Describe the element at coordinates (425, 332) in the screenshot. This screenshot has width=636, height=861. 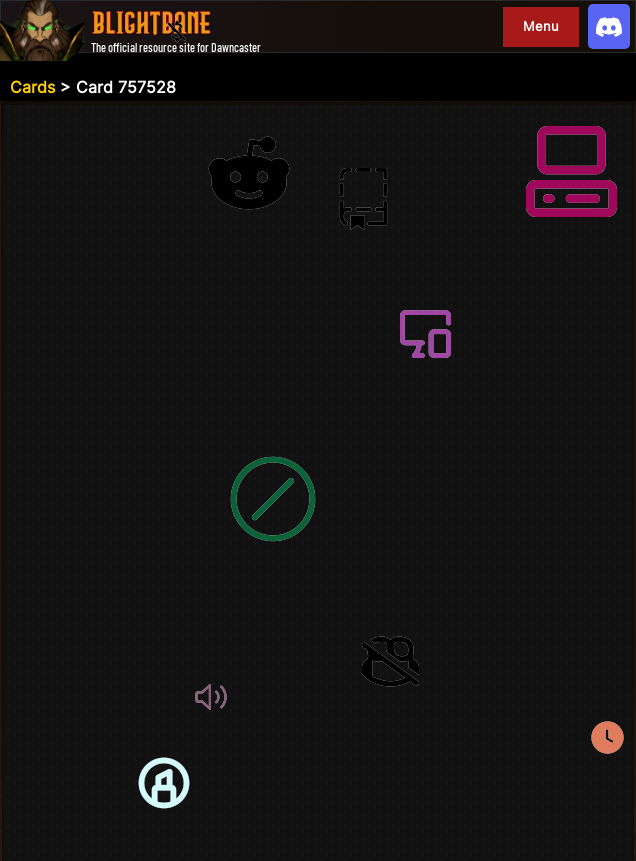
I see `view connected devices` at that location.